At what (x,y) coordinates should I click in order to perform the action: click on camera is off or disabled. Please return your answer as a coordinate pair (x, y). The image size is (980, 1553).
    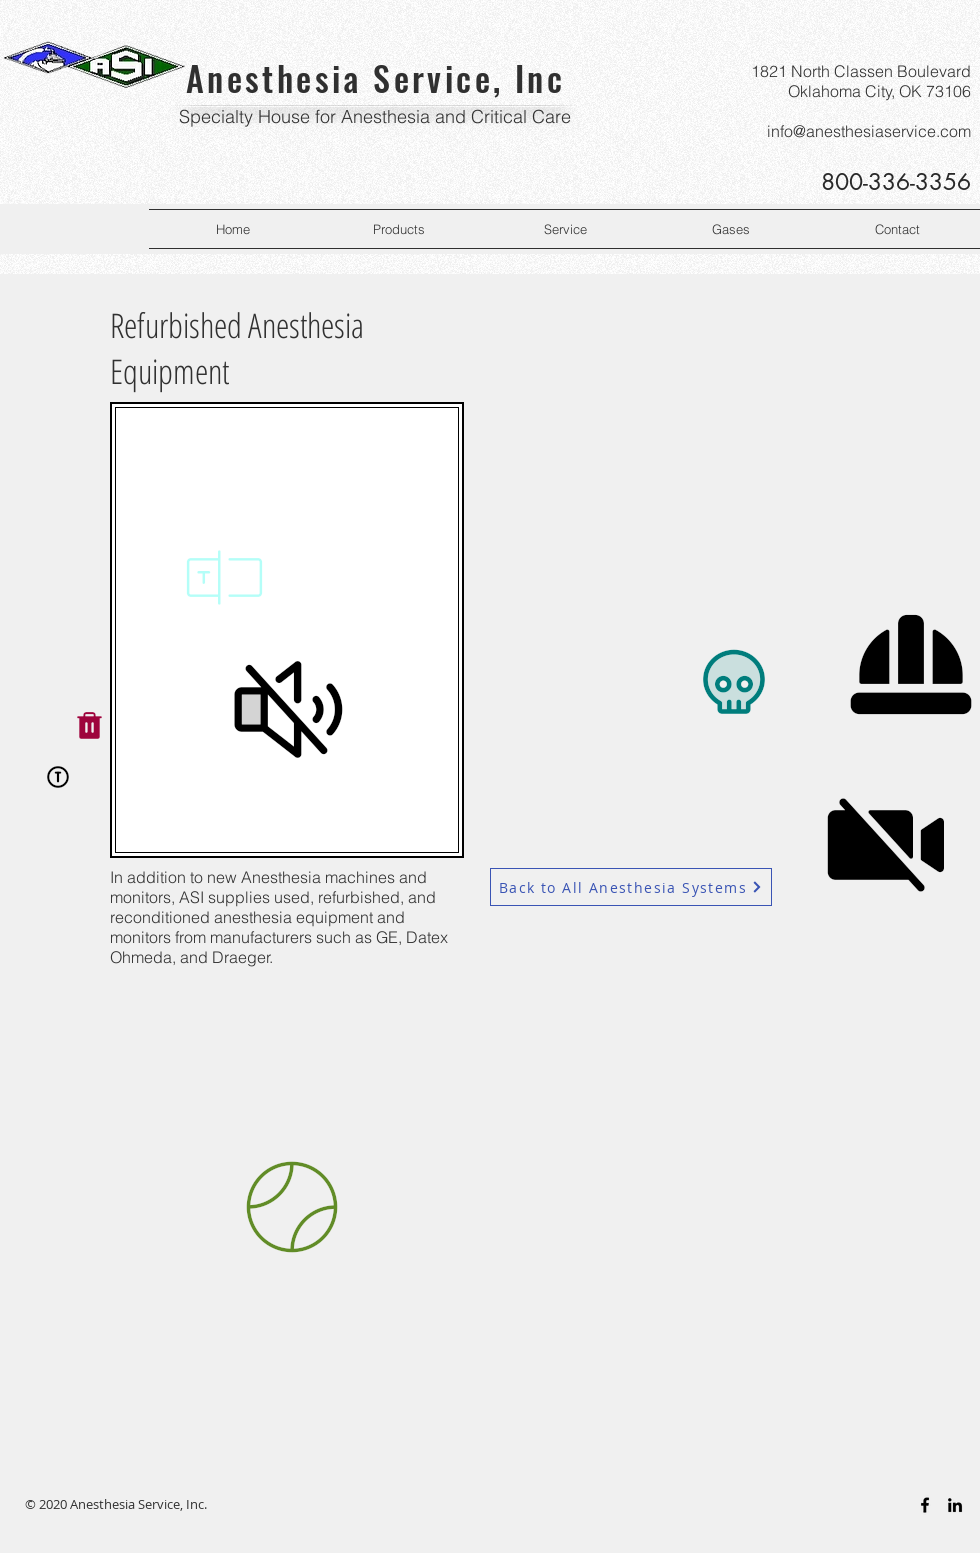
    Looking at the image, I should click on (882, 845).